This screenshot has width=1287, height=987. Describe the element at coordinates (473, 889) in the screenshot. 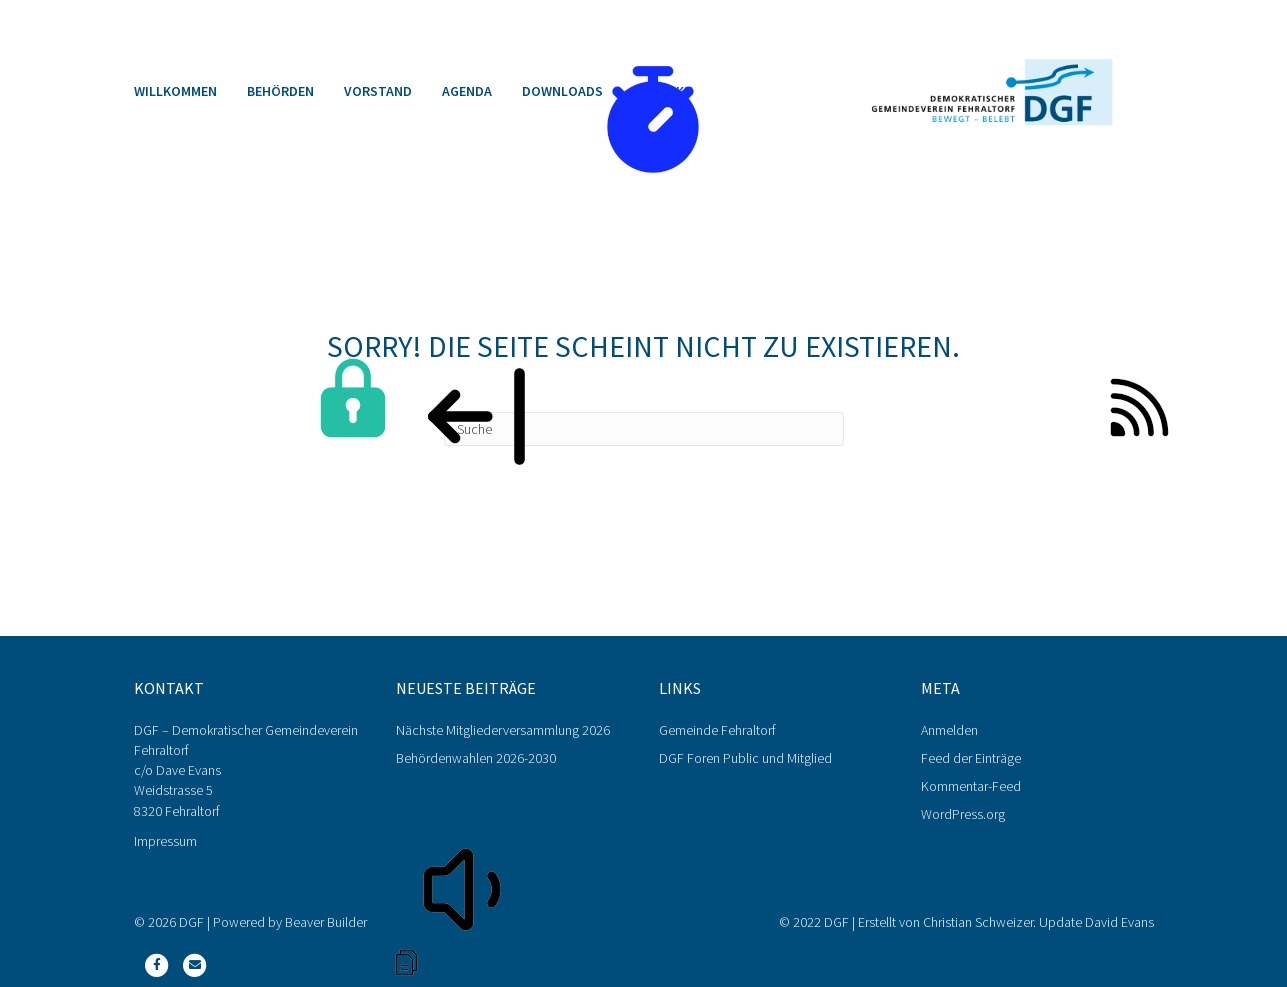

I see `adjust audio volume to low level` at that location.